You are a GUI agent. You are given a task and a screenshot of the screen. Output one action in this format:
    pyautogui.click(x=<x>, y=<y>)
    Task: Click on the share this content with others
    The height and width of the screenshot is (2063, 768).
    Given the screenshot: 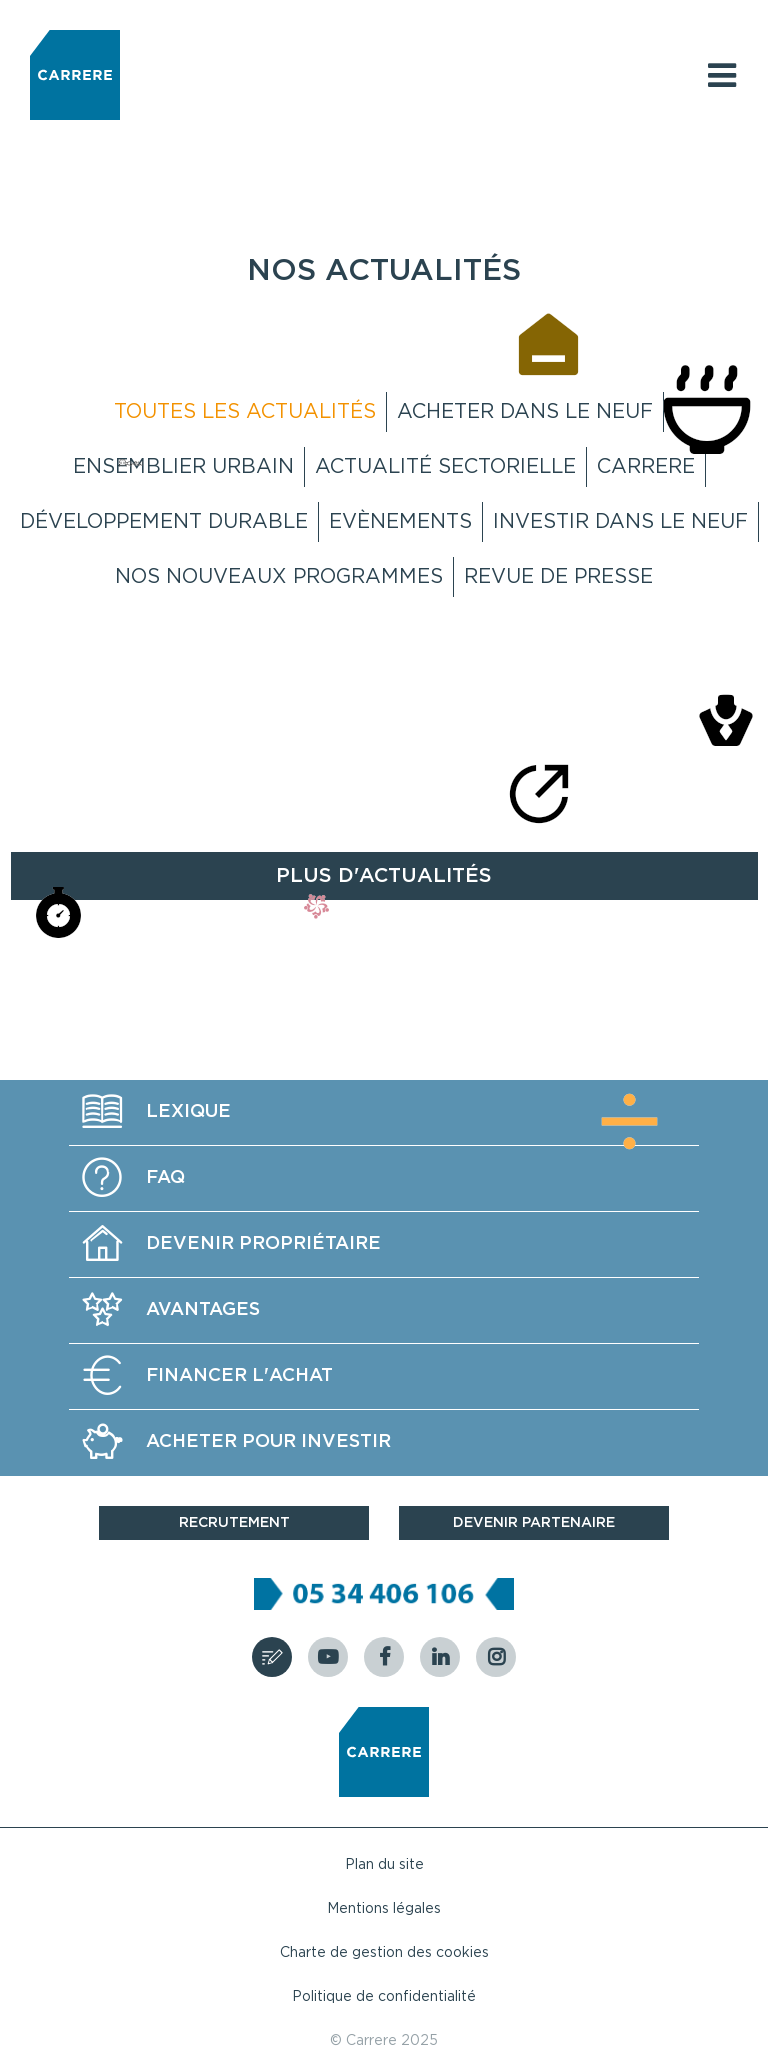 What is the action you would take?
    pyautogui.click(x=539, y=794)
    